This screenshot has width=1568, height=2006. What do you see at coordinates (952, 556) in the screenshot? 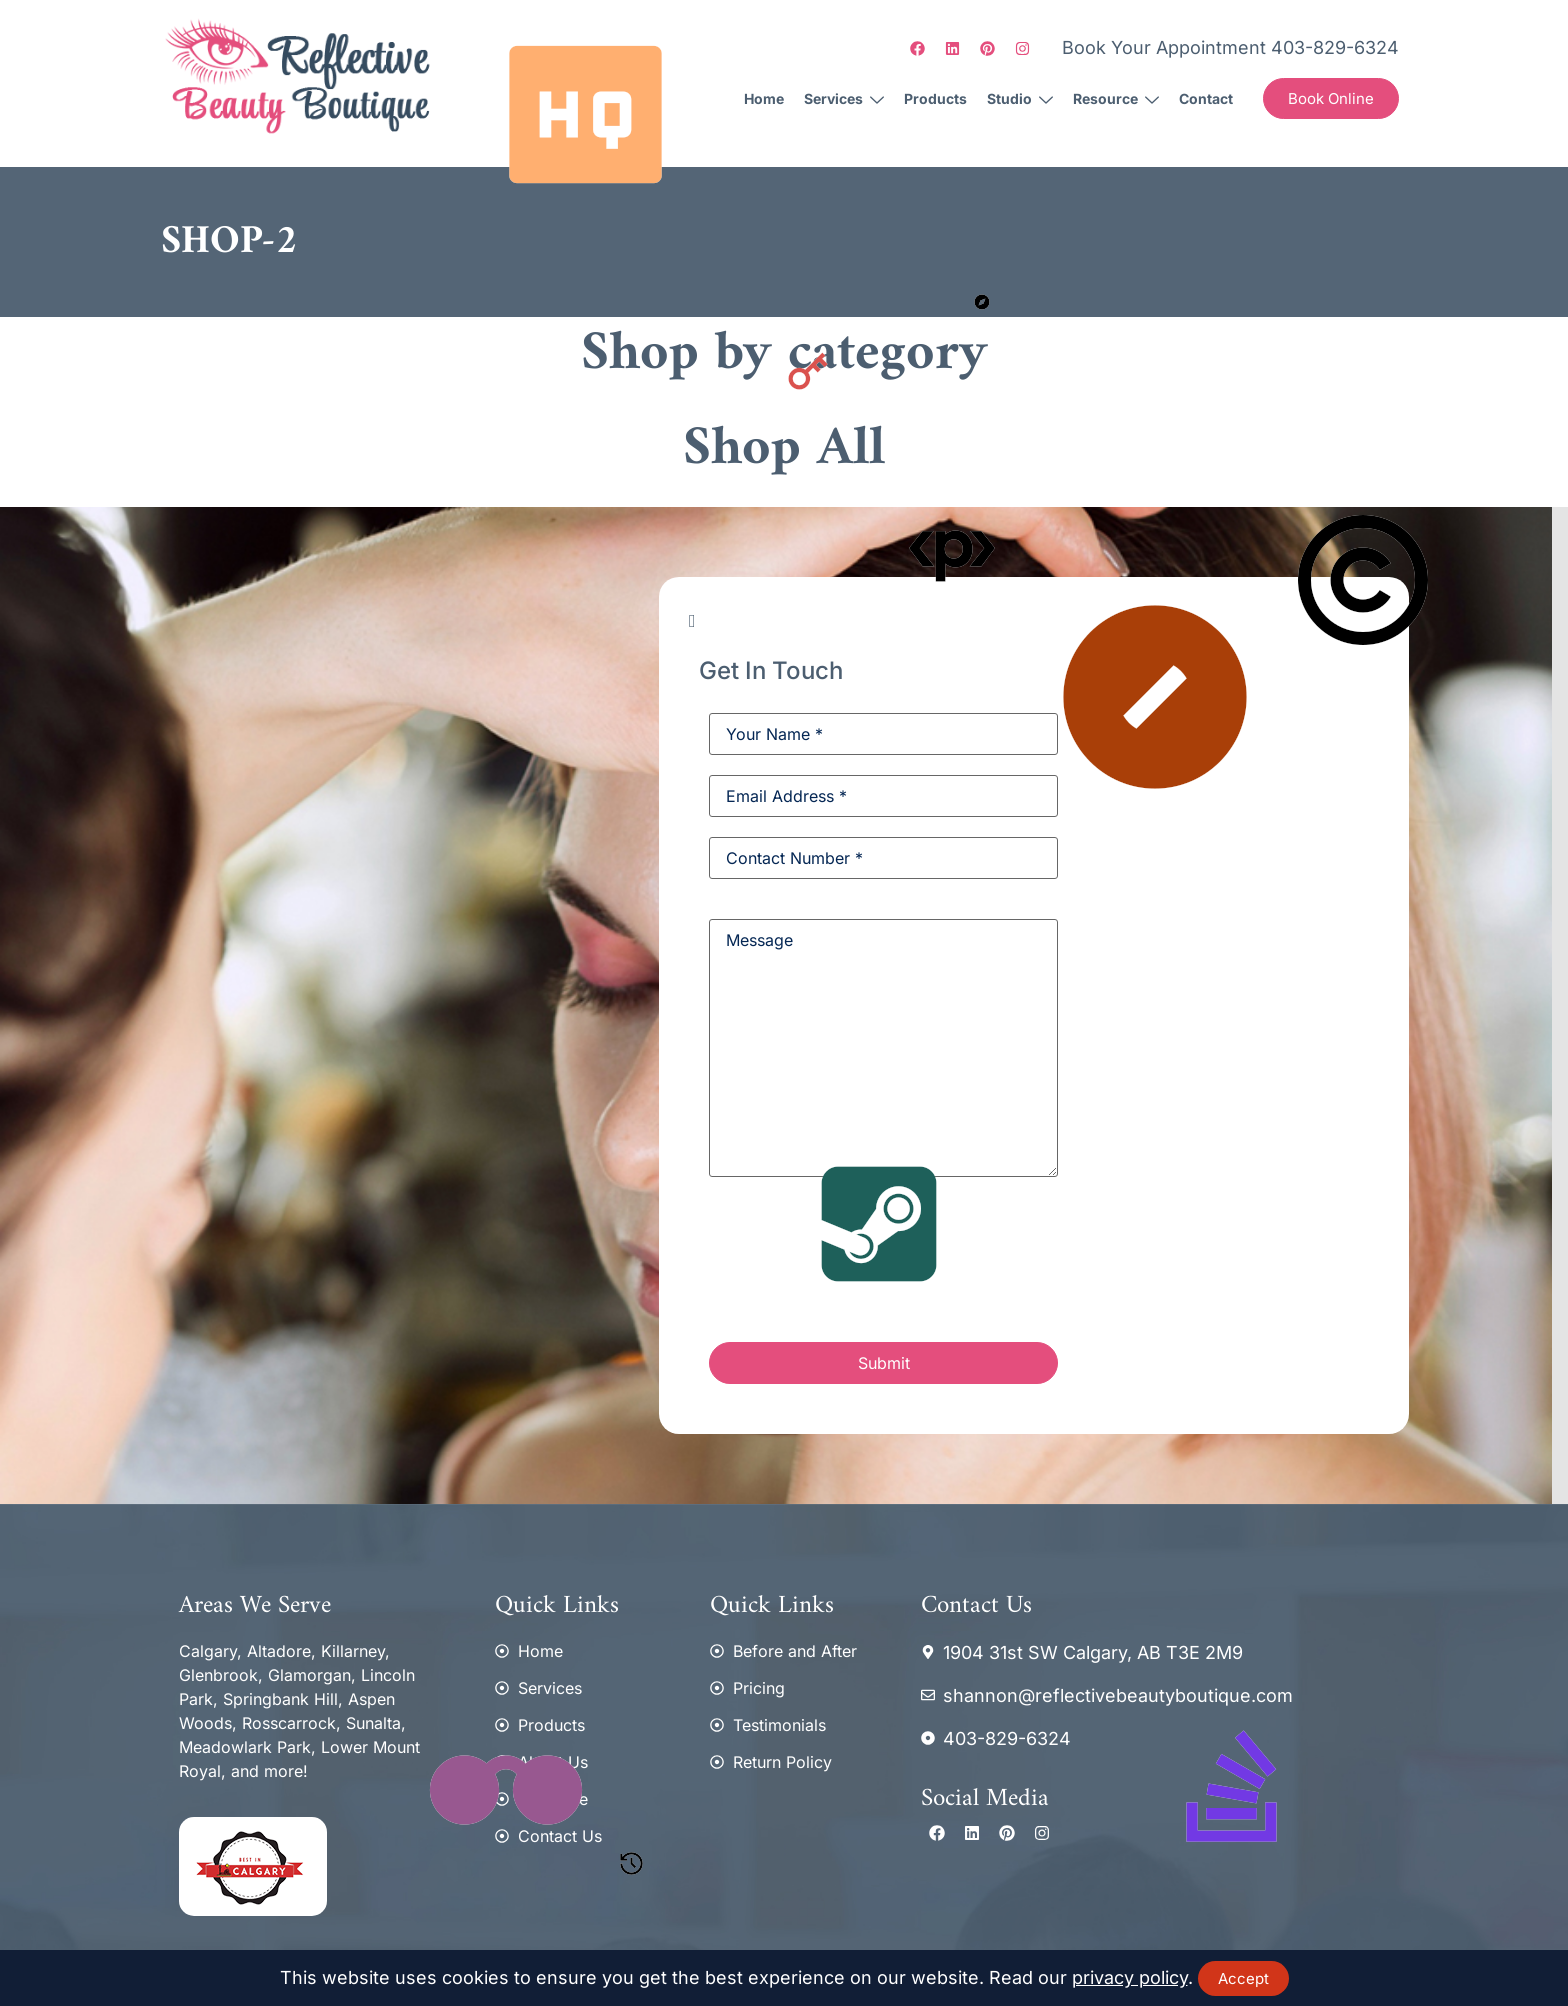
I see `visit the Packt publishing website` at bounding box center [952, 556].